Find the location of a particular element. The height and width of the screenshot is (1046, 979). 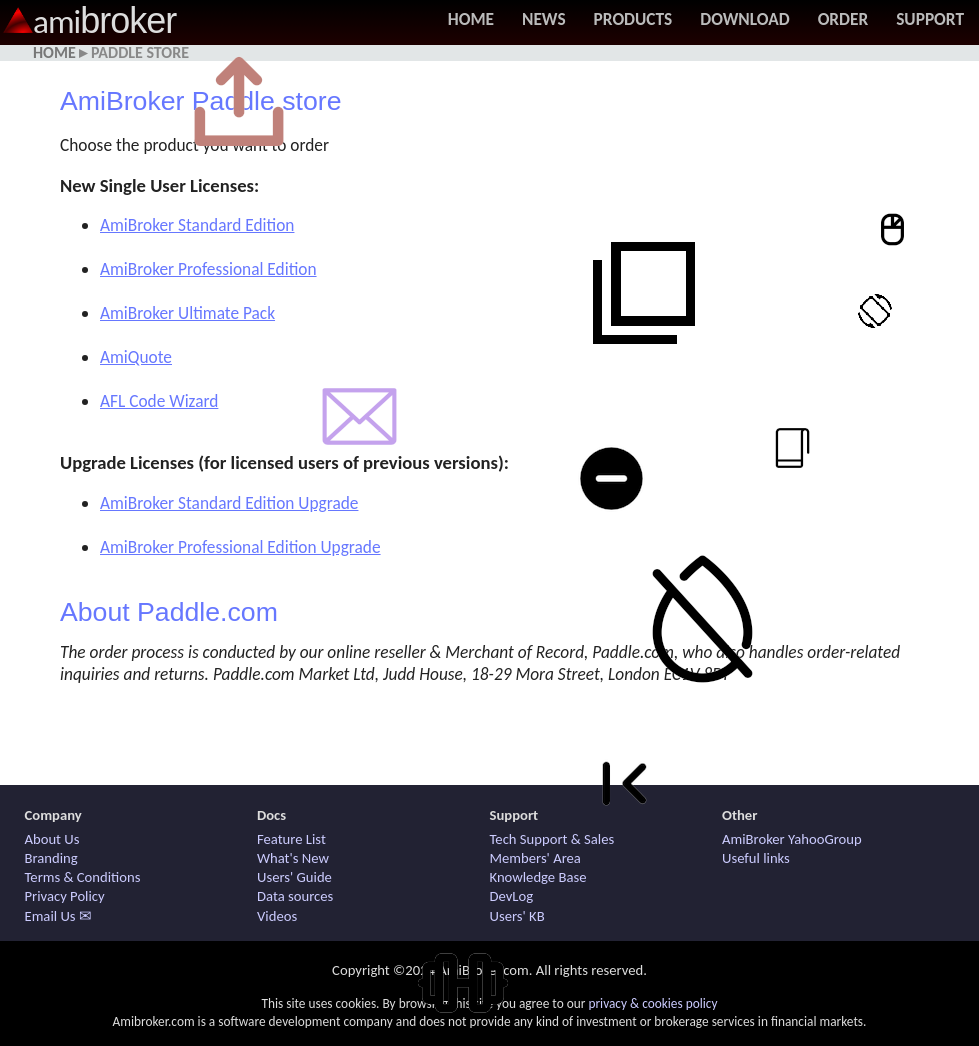

go to first page is located at coordinates (624, 783).